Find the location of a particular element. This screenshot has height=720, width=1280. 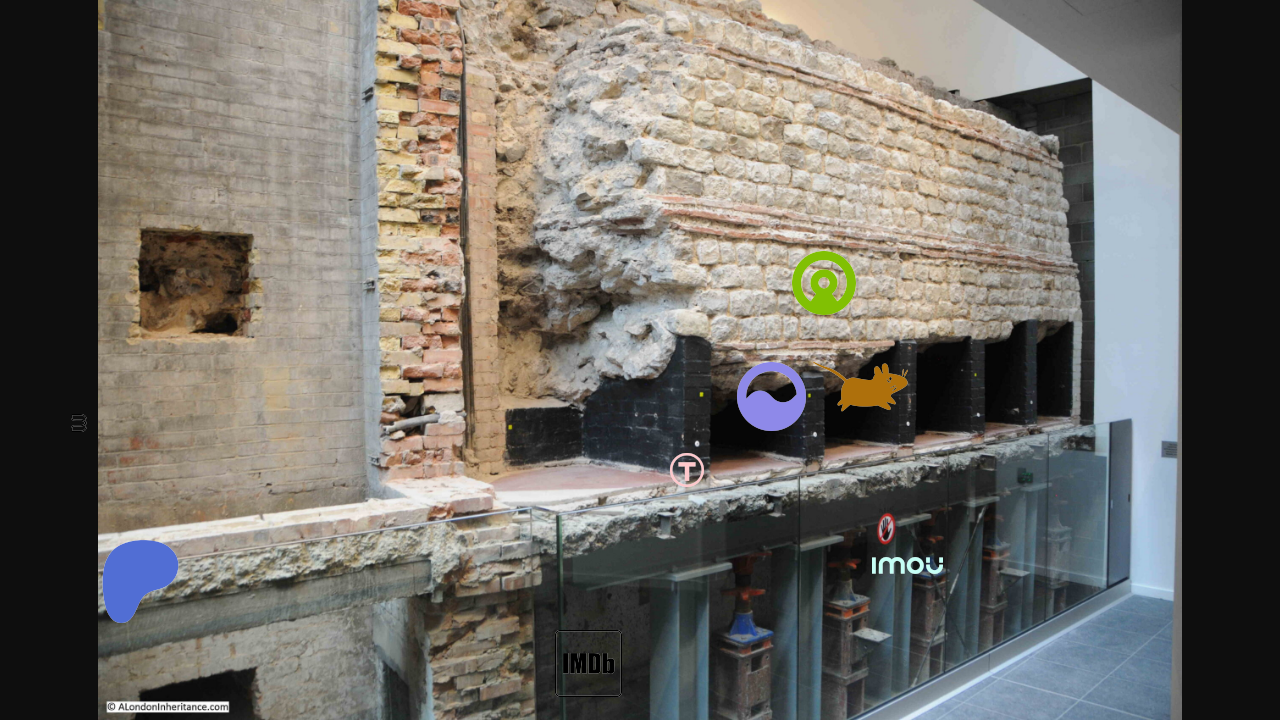

xfce desktop environment logo is located at coordinates (860, 386).